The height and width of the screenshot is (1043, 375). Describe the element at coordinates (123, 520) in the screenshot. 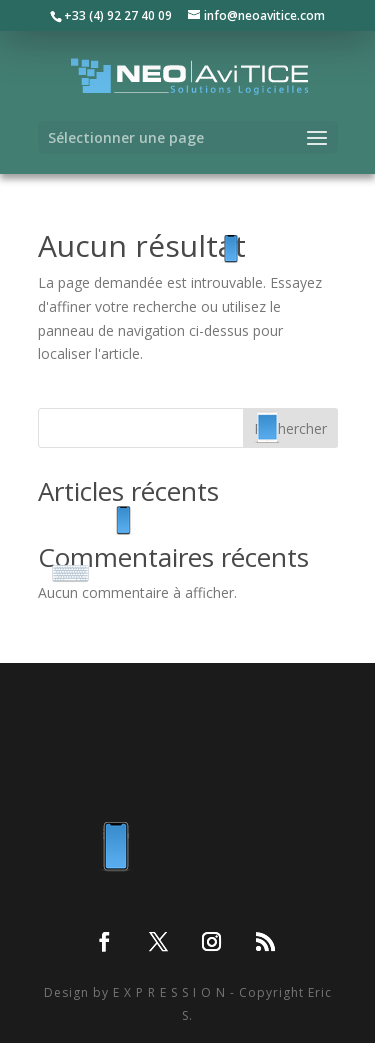

I see `connect to or manage your iPhone` at that location.